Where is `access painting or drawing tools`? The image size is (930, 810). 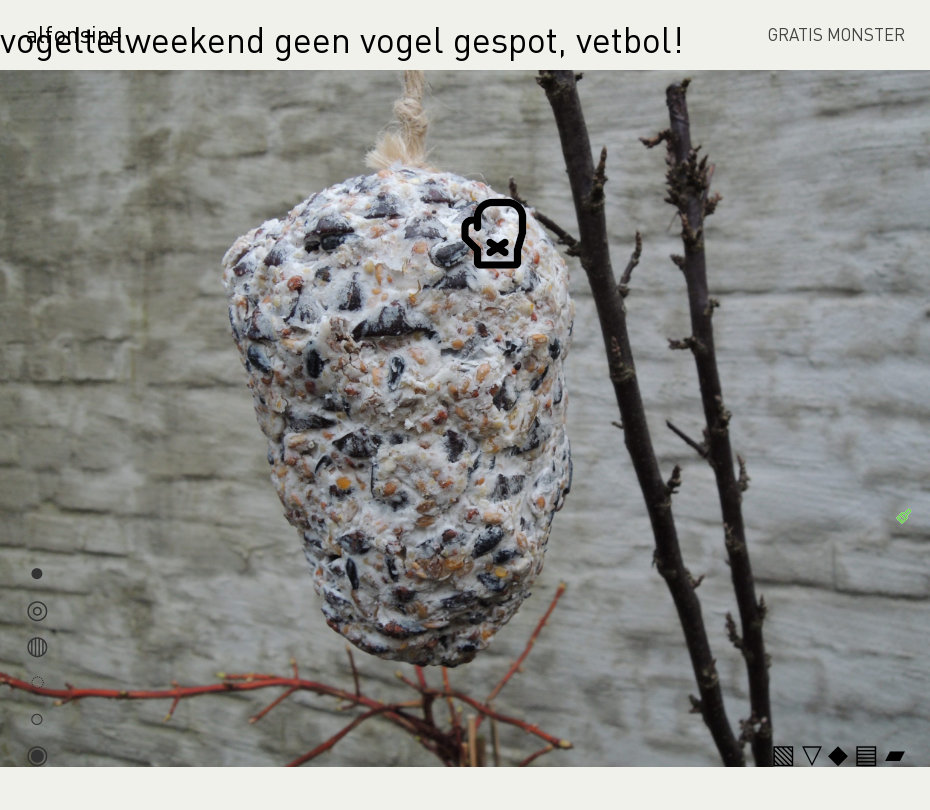 access painting or drawing tools is located at coordinates (904, 516).